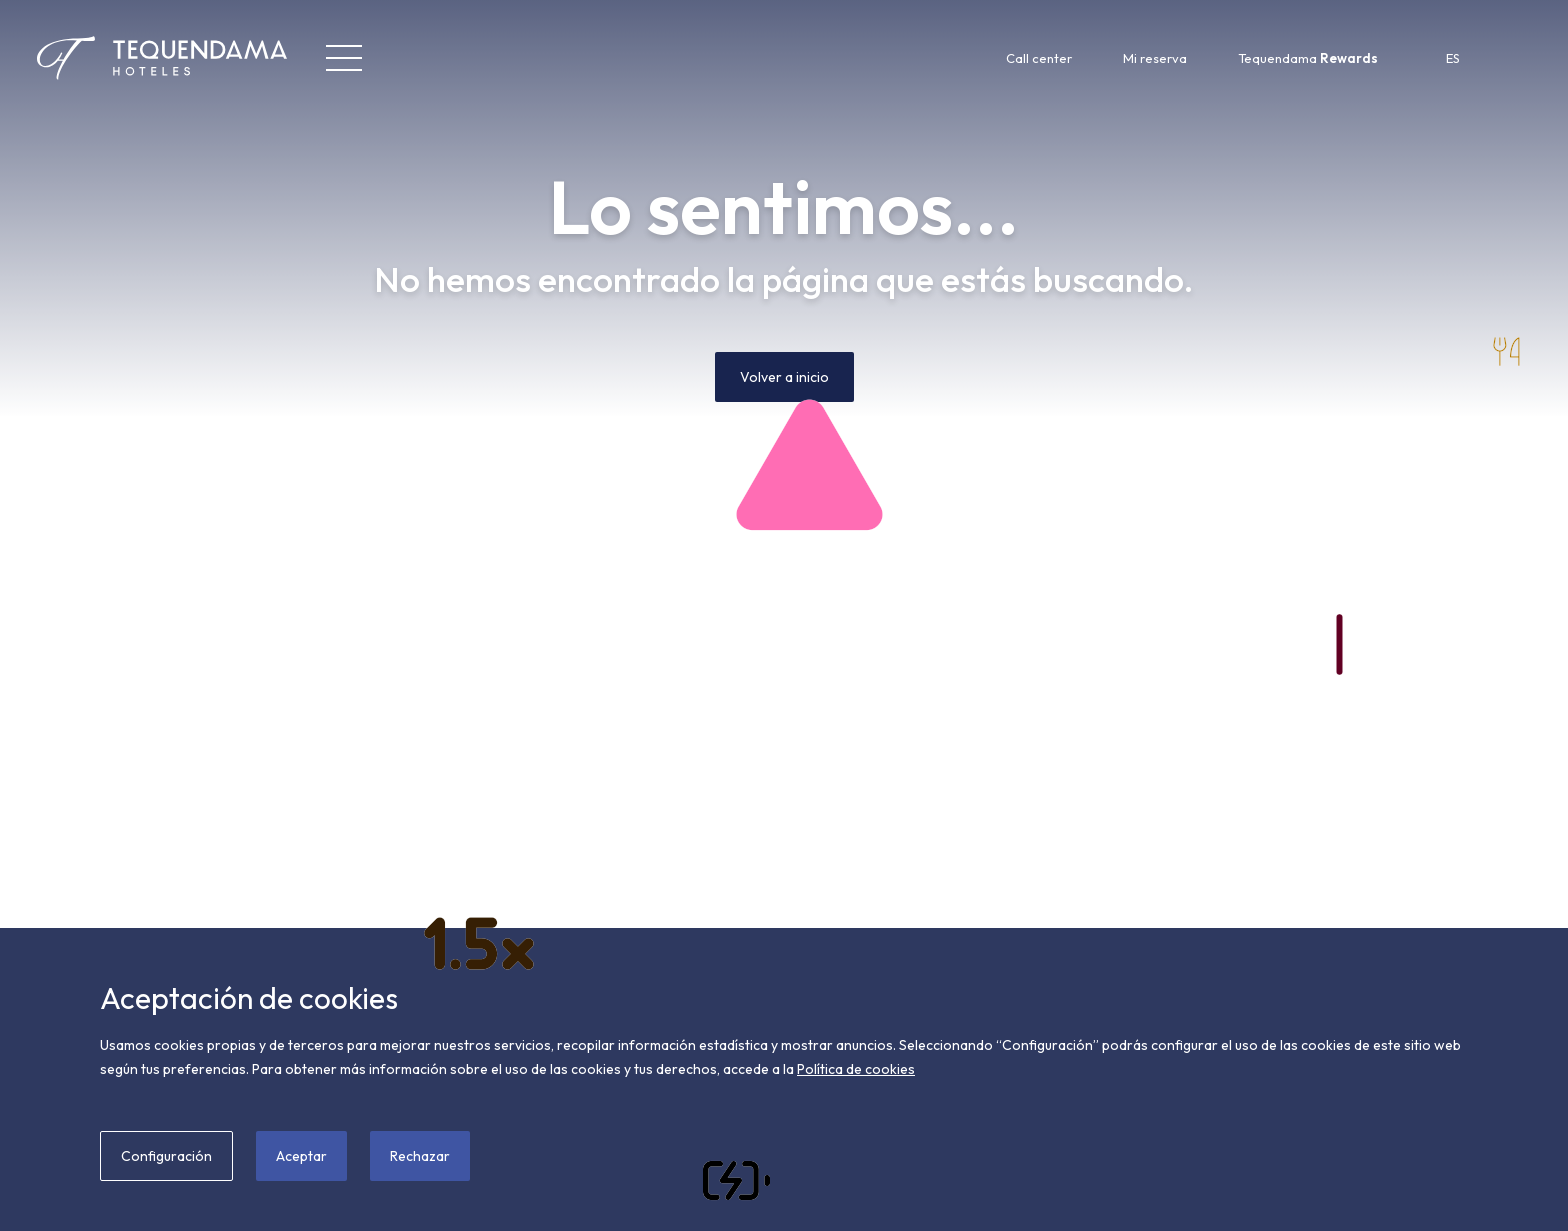 Image resolution: width=1568 pixels, height=1231 pixels. What do you see at coordinates (1507, 351) in the screenshot?
I see `find nearby restaurants or dining options` at bounding box center [1507, 351].